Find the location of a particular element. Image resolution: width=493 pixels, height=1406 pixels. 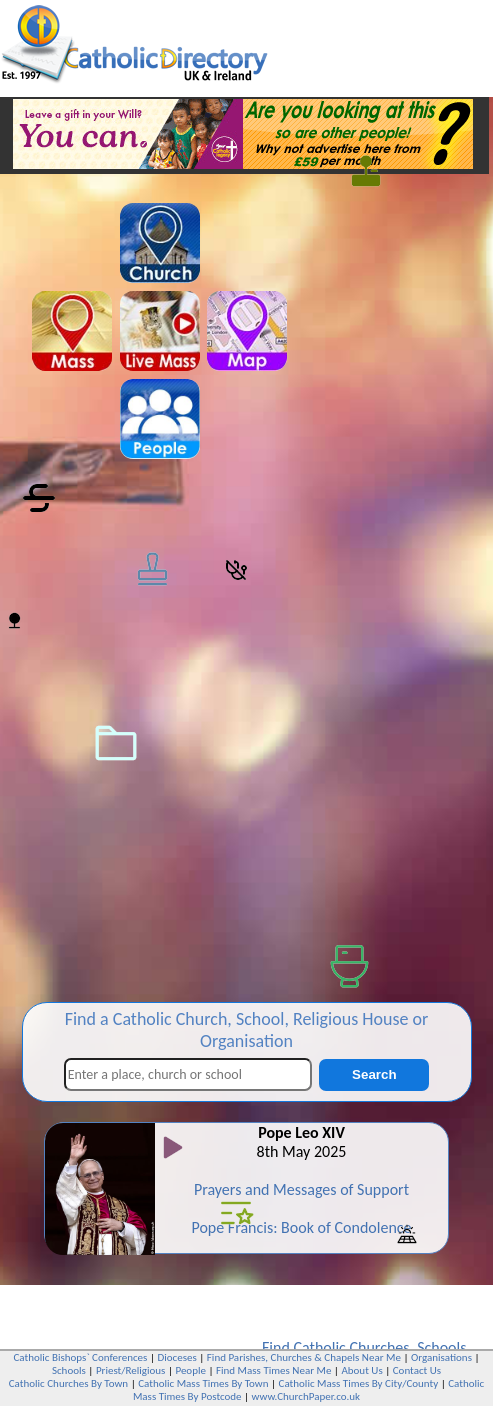

apply a stamp or seal to a document is located at coordinates (152, 569).